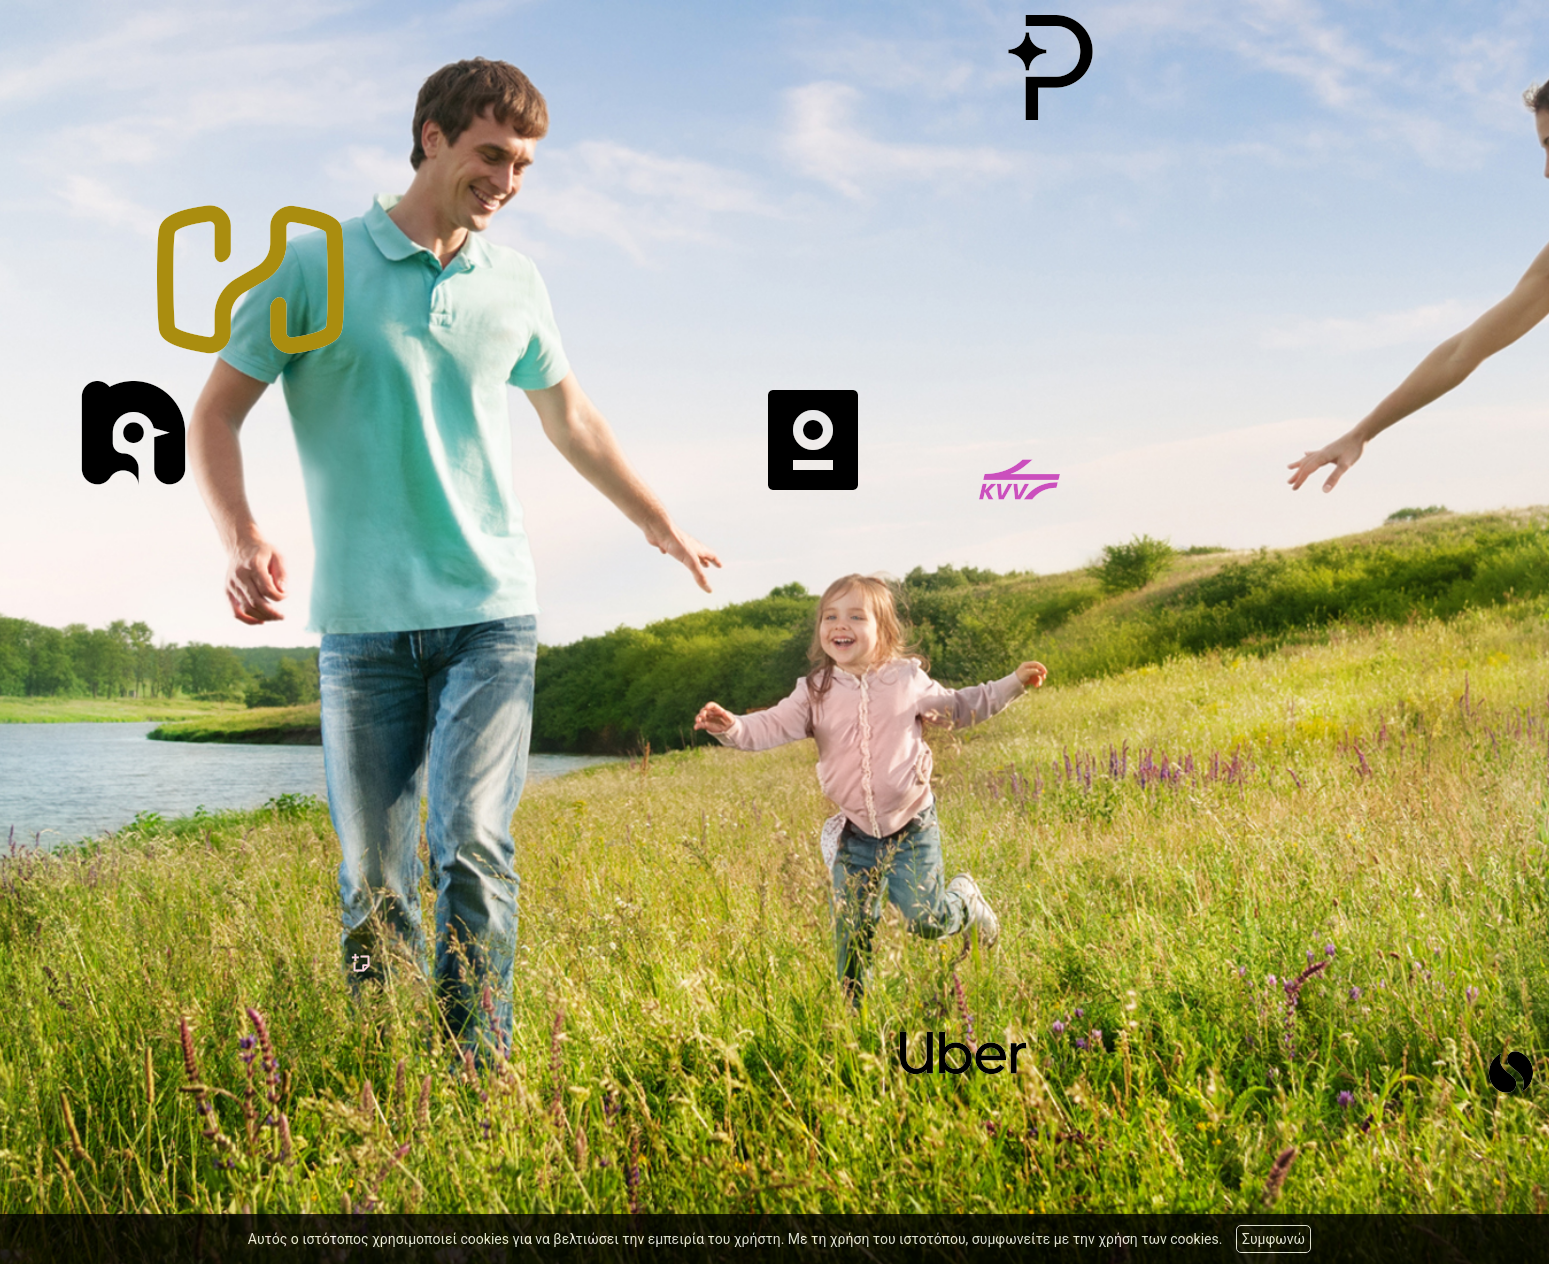 The width and height of the screenshot is (1549, 1264). Describe the element at coordinates (361, 963) in the screenshot. I see `create a new sticky note` at that location.